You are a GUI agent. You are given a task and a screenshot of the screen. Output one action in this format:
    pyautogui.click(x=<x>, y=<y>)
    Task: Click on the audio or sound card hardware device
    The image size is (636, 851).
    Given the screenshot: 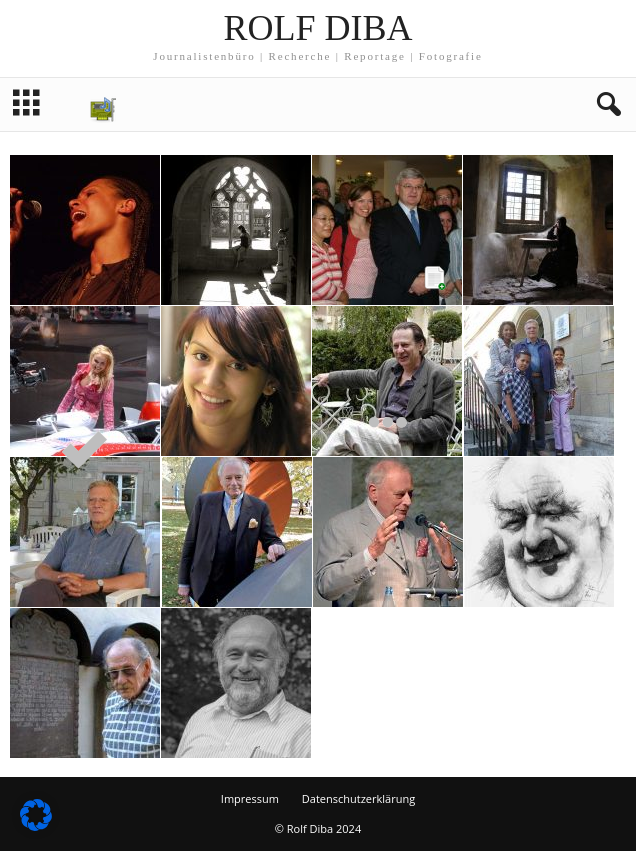 What is the action you would take?
    pyautogui.click(x=102, y=109)
    